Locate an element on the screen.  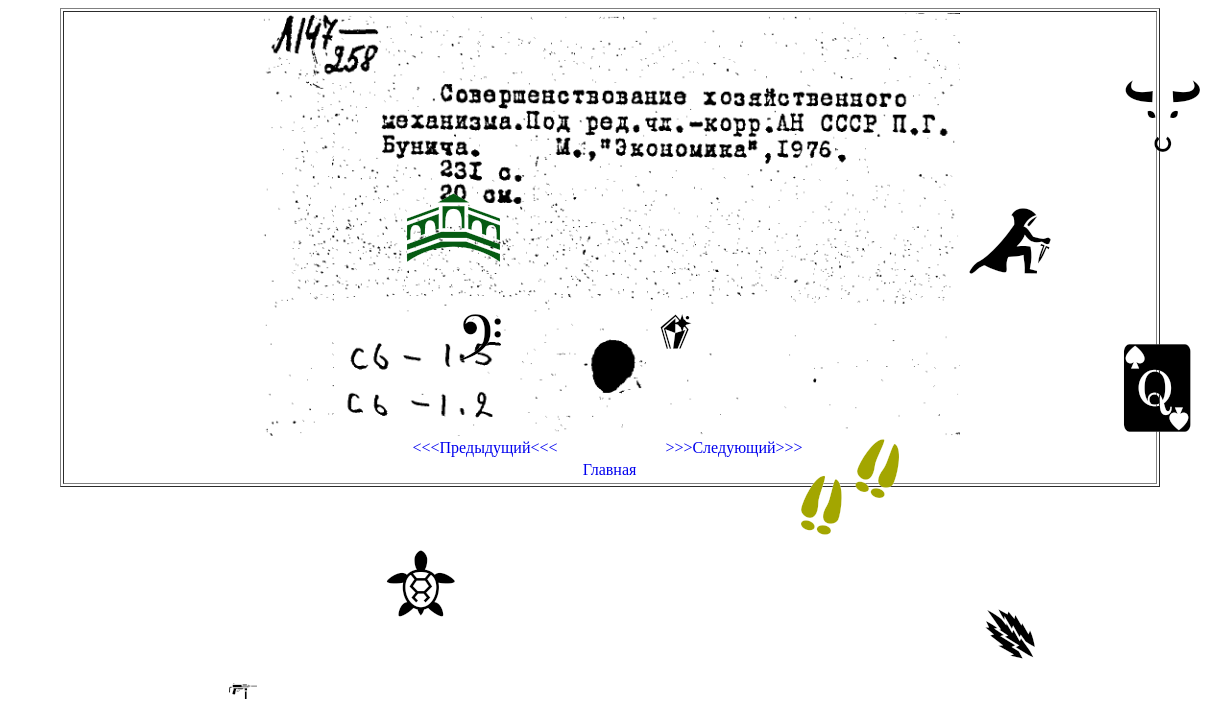
represents a bull or taurus zodiac sign is located at coordinates (1162, 116).